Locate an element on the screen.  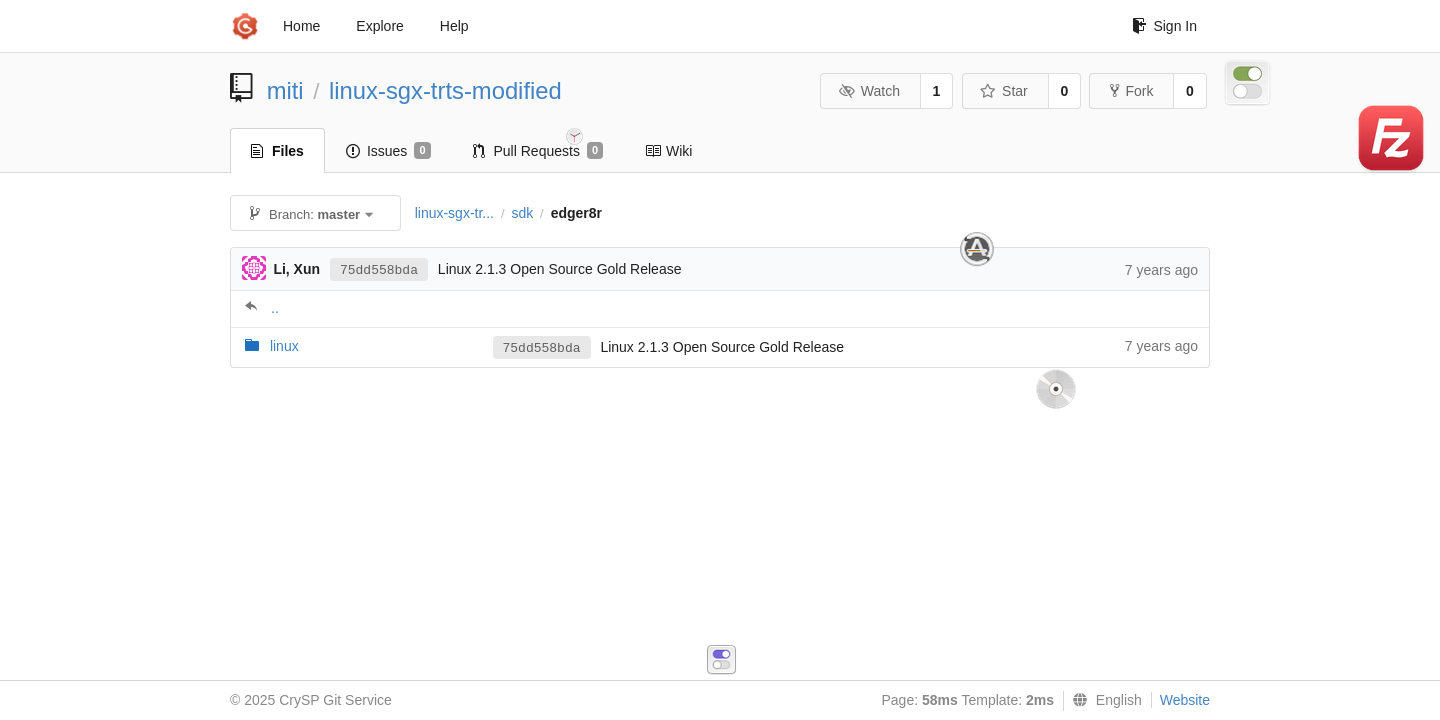
open system tweaks or settings customization is located at coordinates (1247, 82).